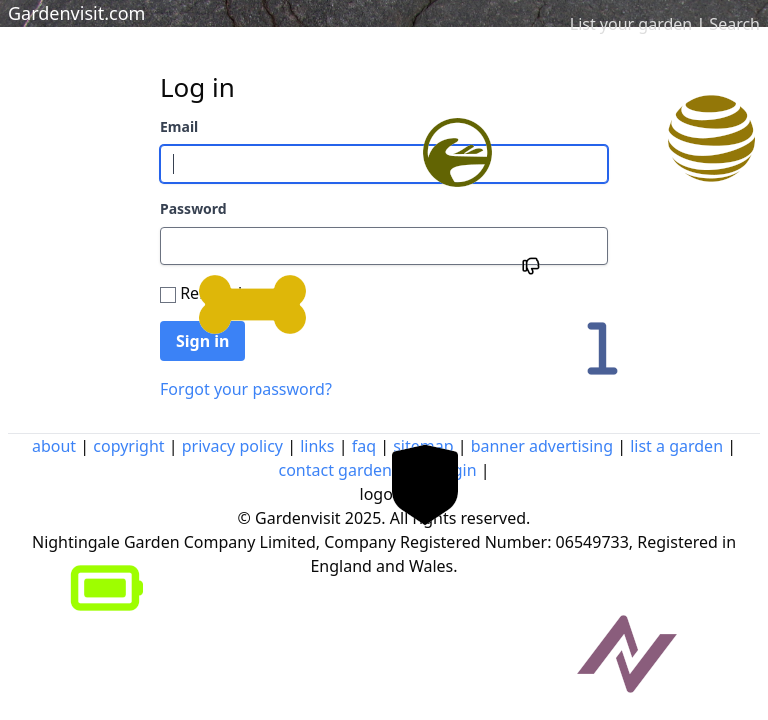 This screenshot has width=768, height=720. I want to click on indicates full battery charge, so click(105, 588).